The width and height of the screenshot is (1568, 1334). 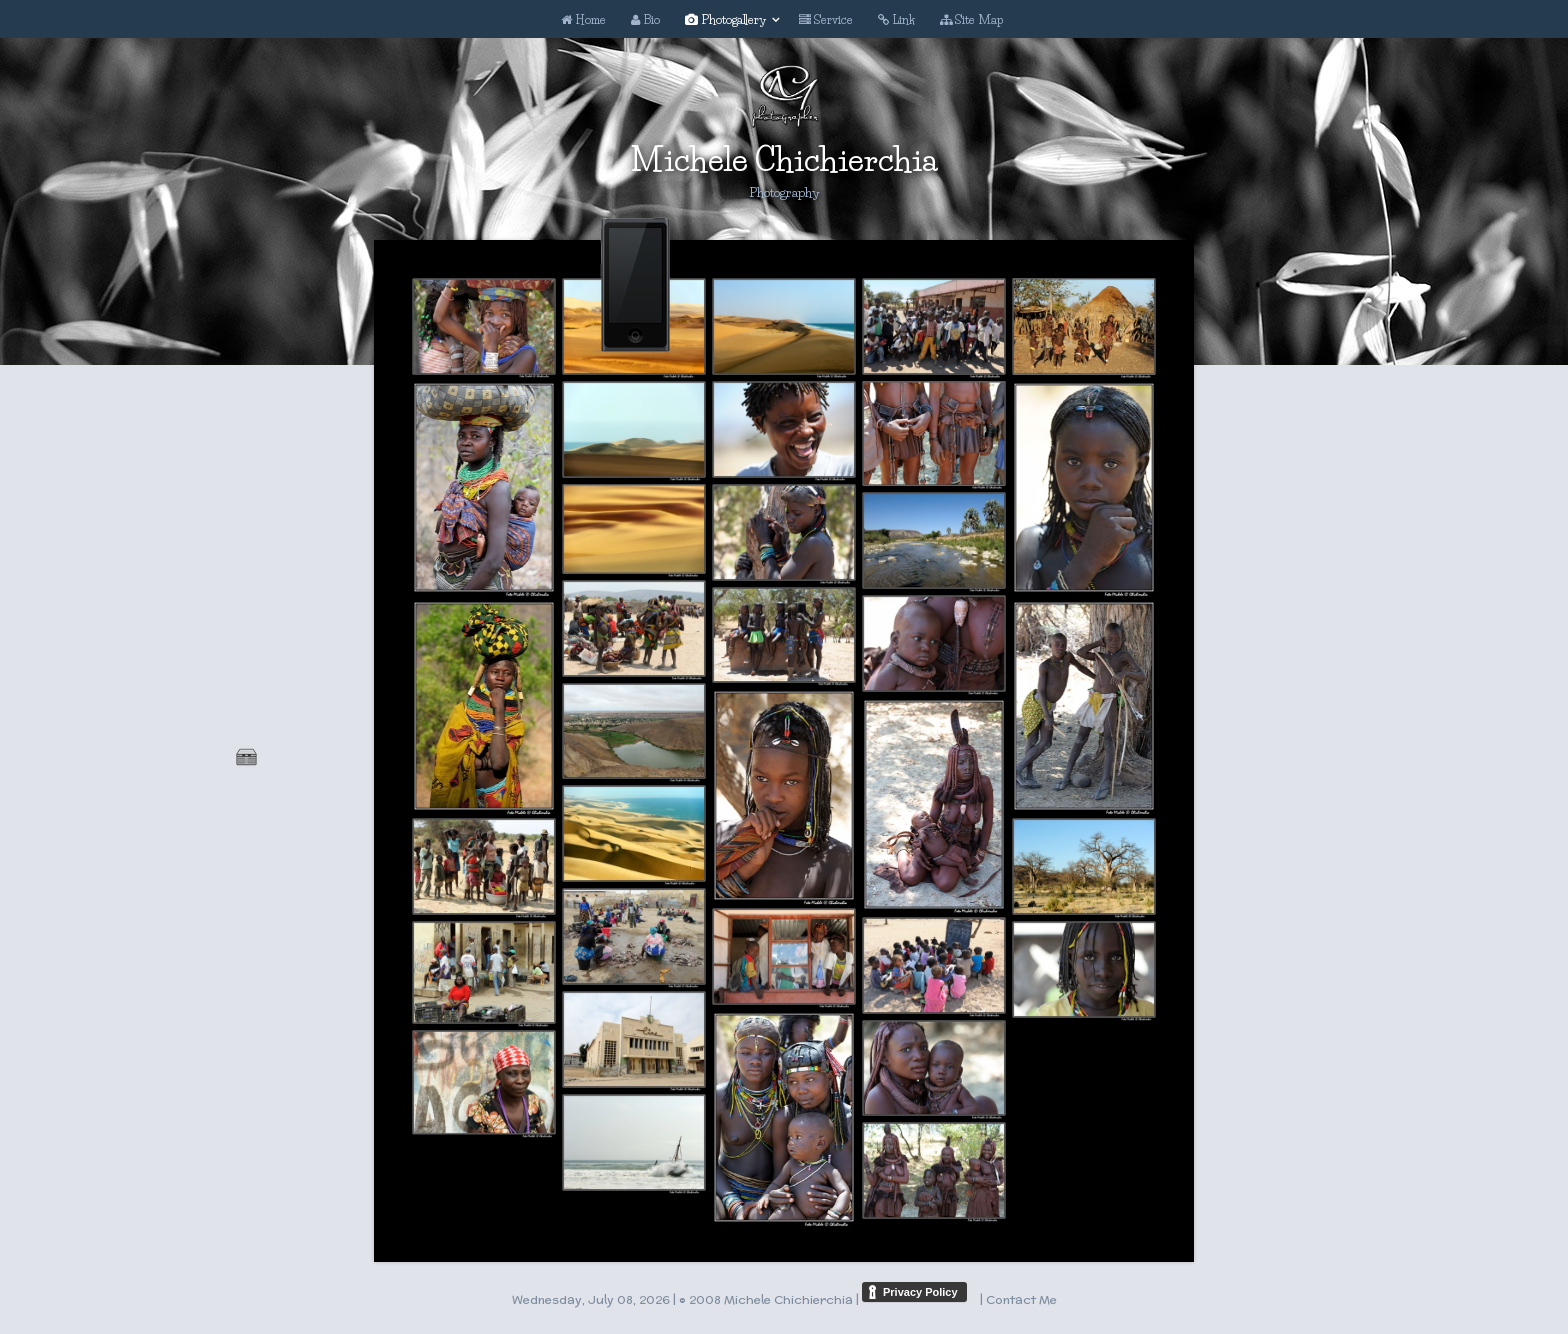 What do you see at coordinates (246, 756) in the screenshot?
I see `access xserve in sidebar` at bounding box center [246, 756].